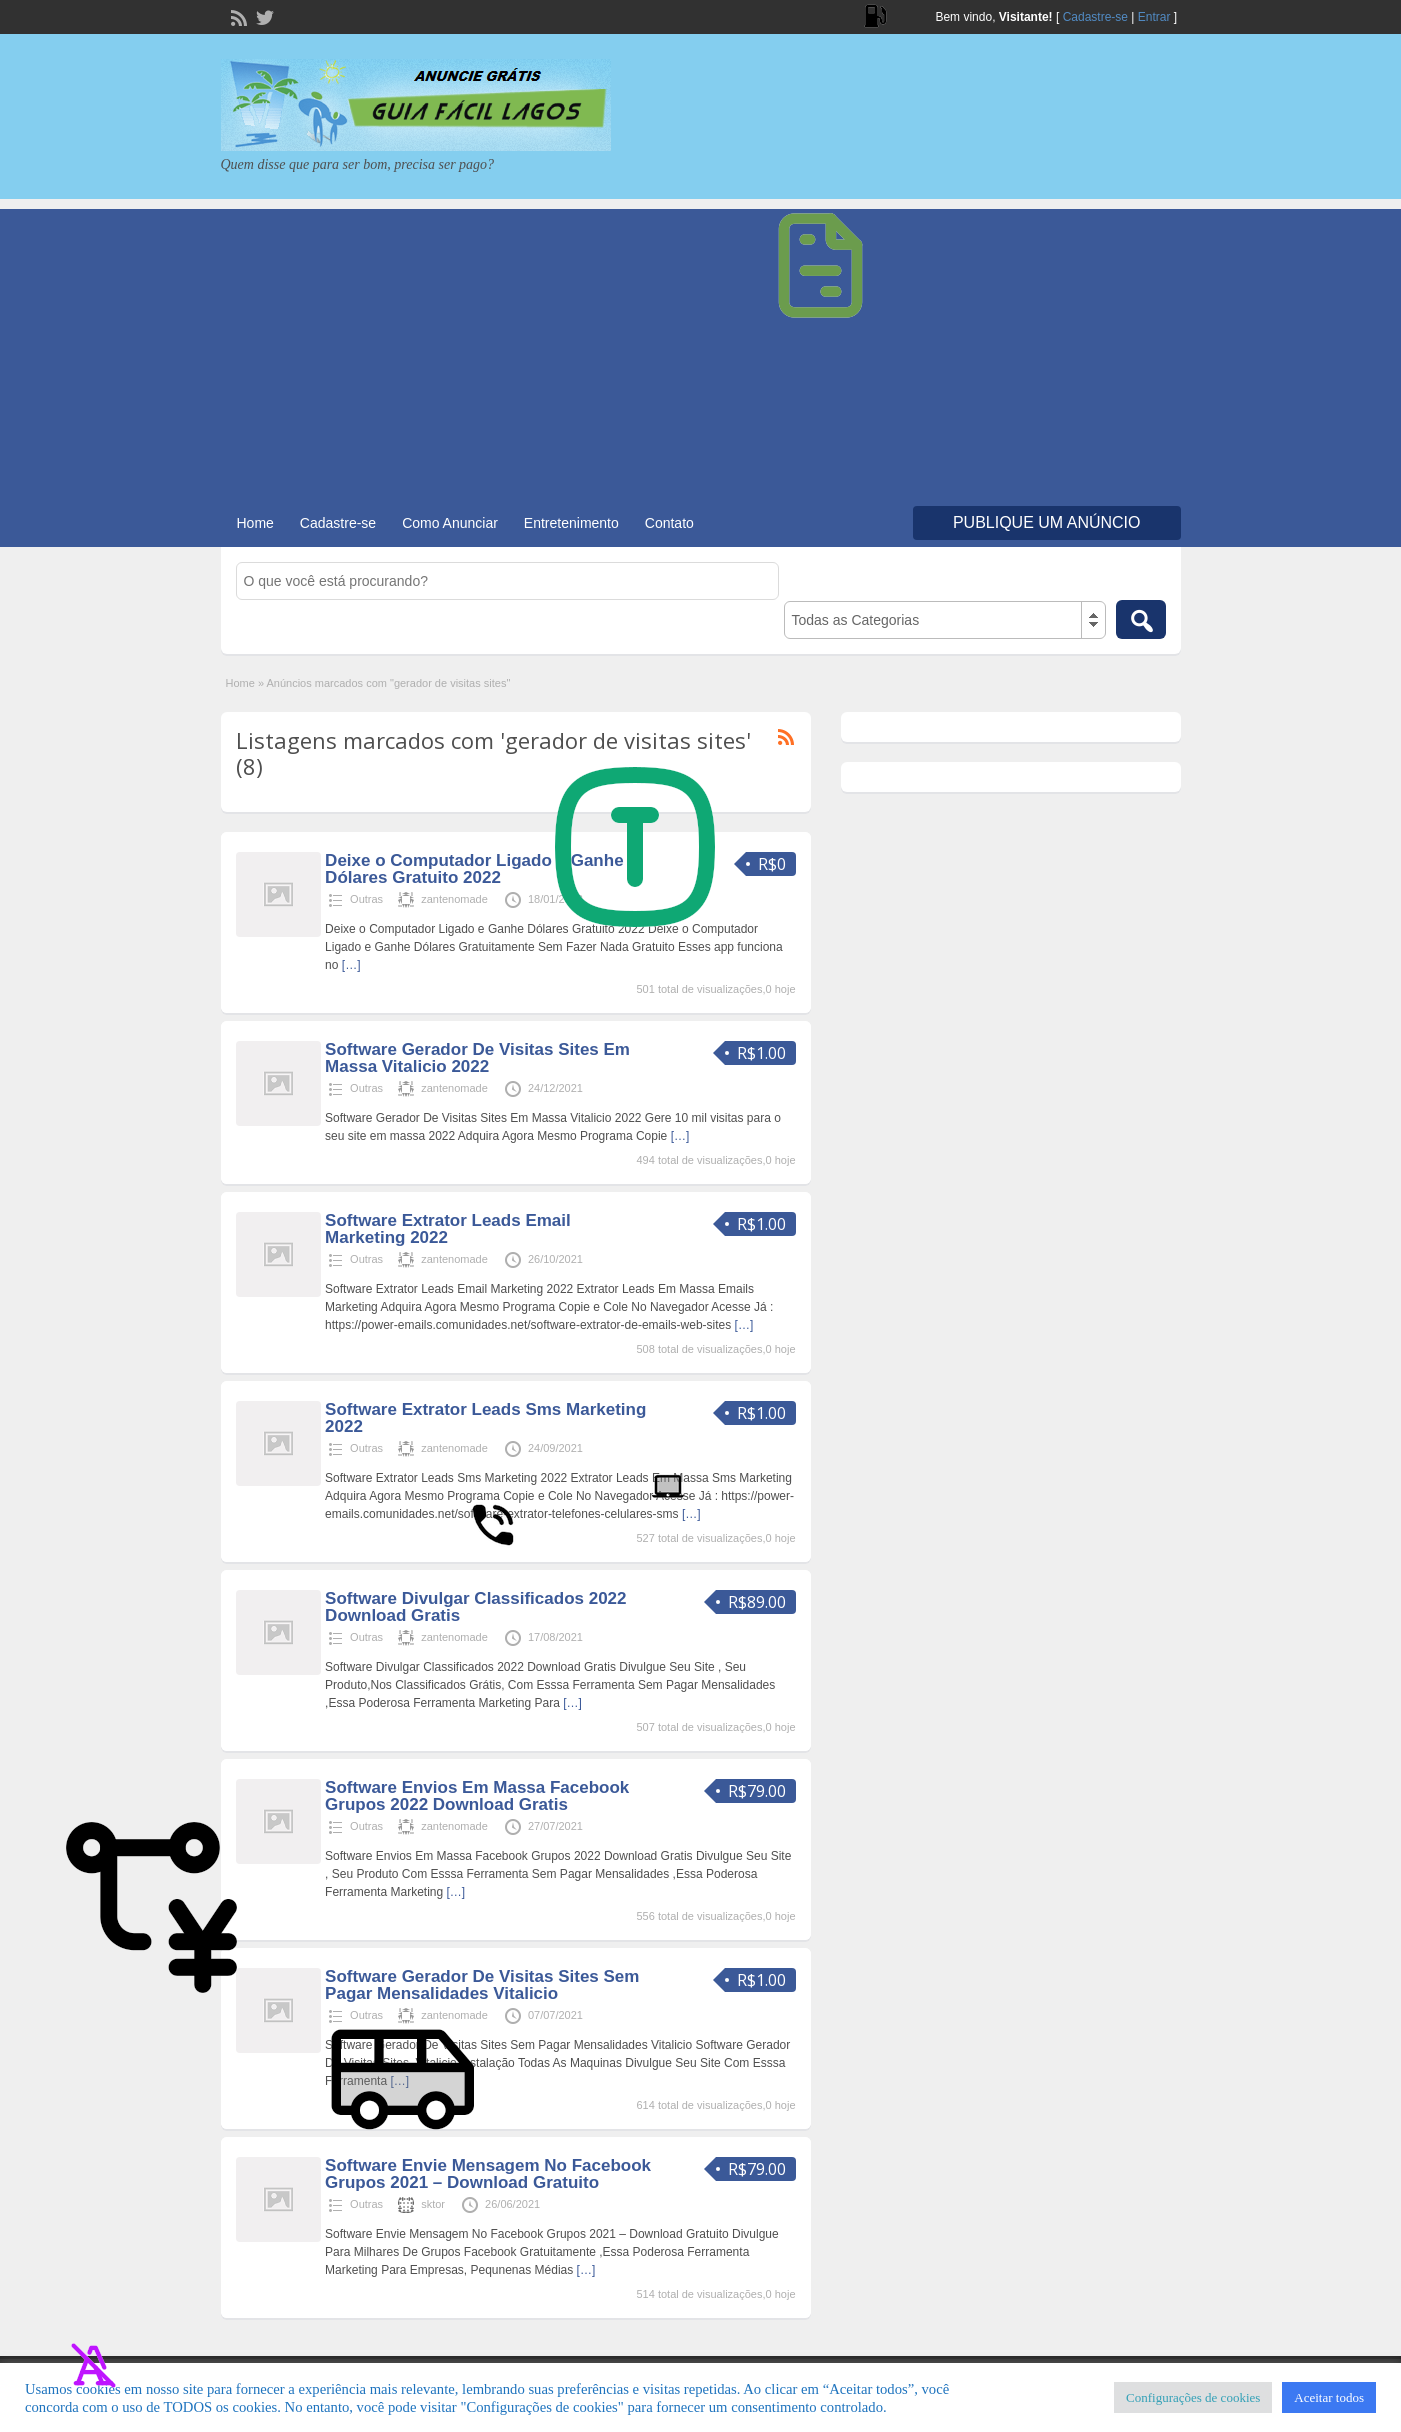 Image resolution: width=1401 pixels, height=2432 pixels. Describe the element at coordinates (820, 265) in the screenshot. I see `view invoice or billing document` at that location.